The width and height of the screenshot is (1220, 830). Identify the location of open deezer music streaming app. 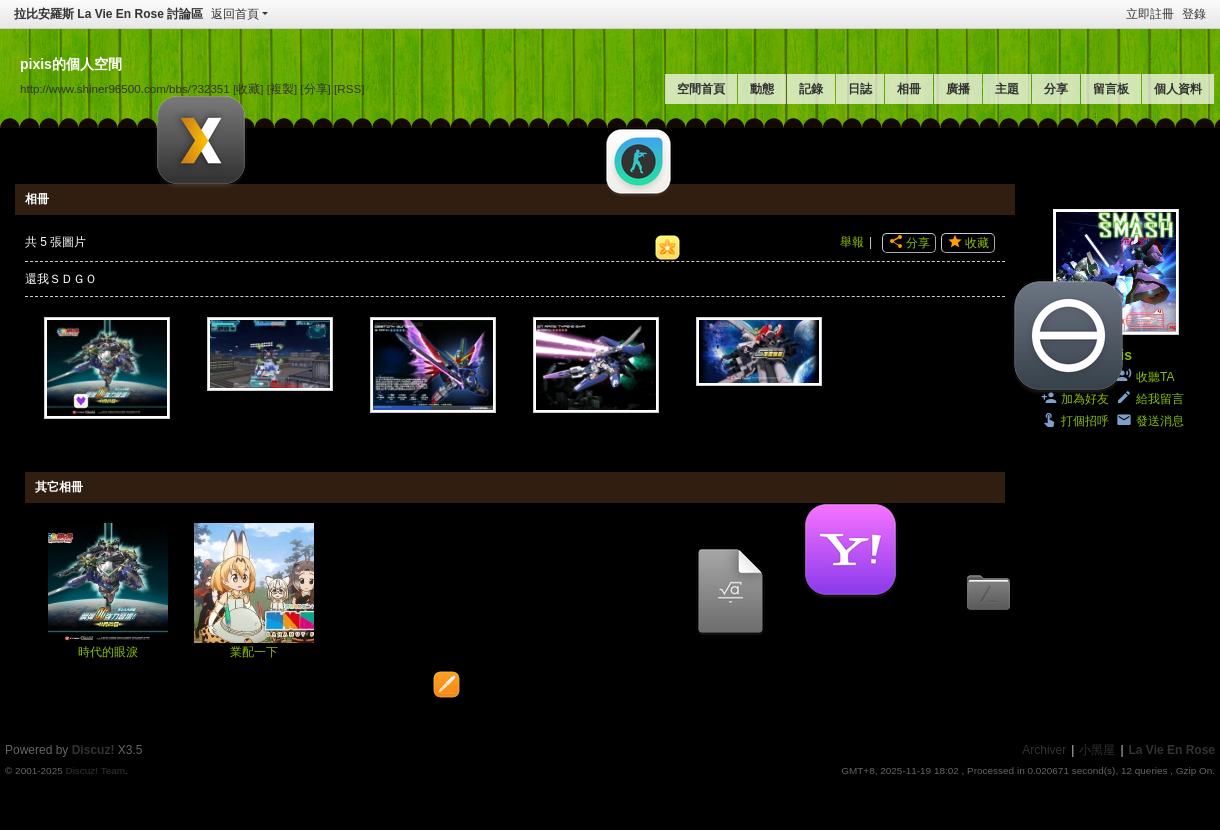
(81, 401).